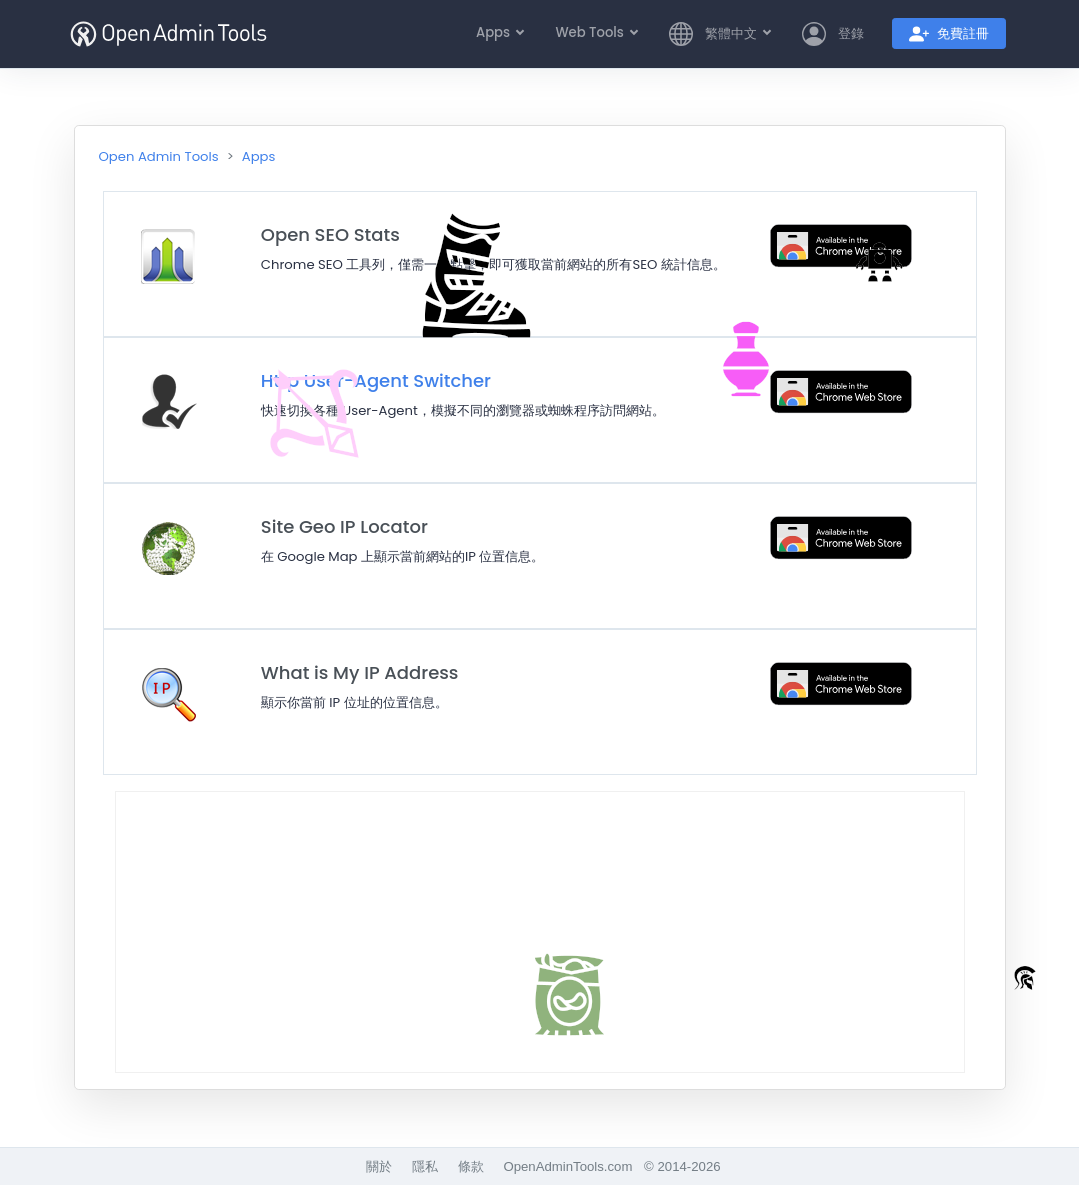  I want to click on snack or food item in a game inventory, so click(569, 994).